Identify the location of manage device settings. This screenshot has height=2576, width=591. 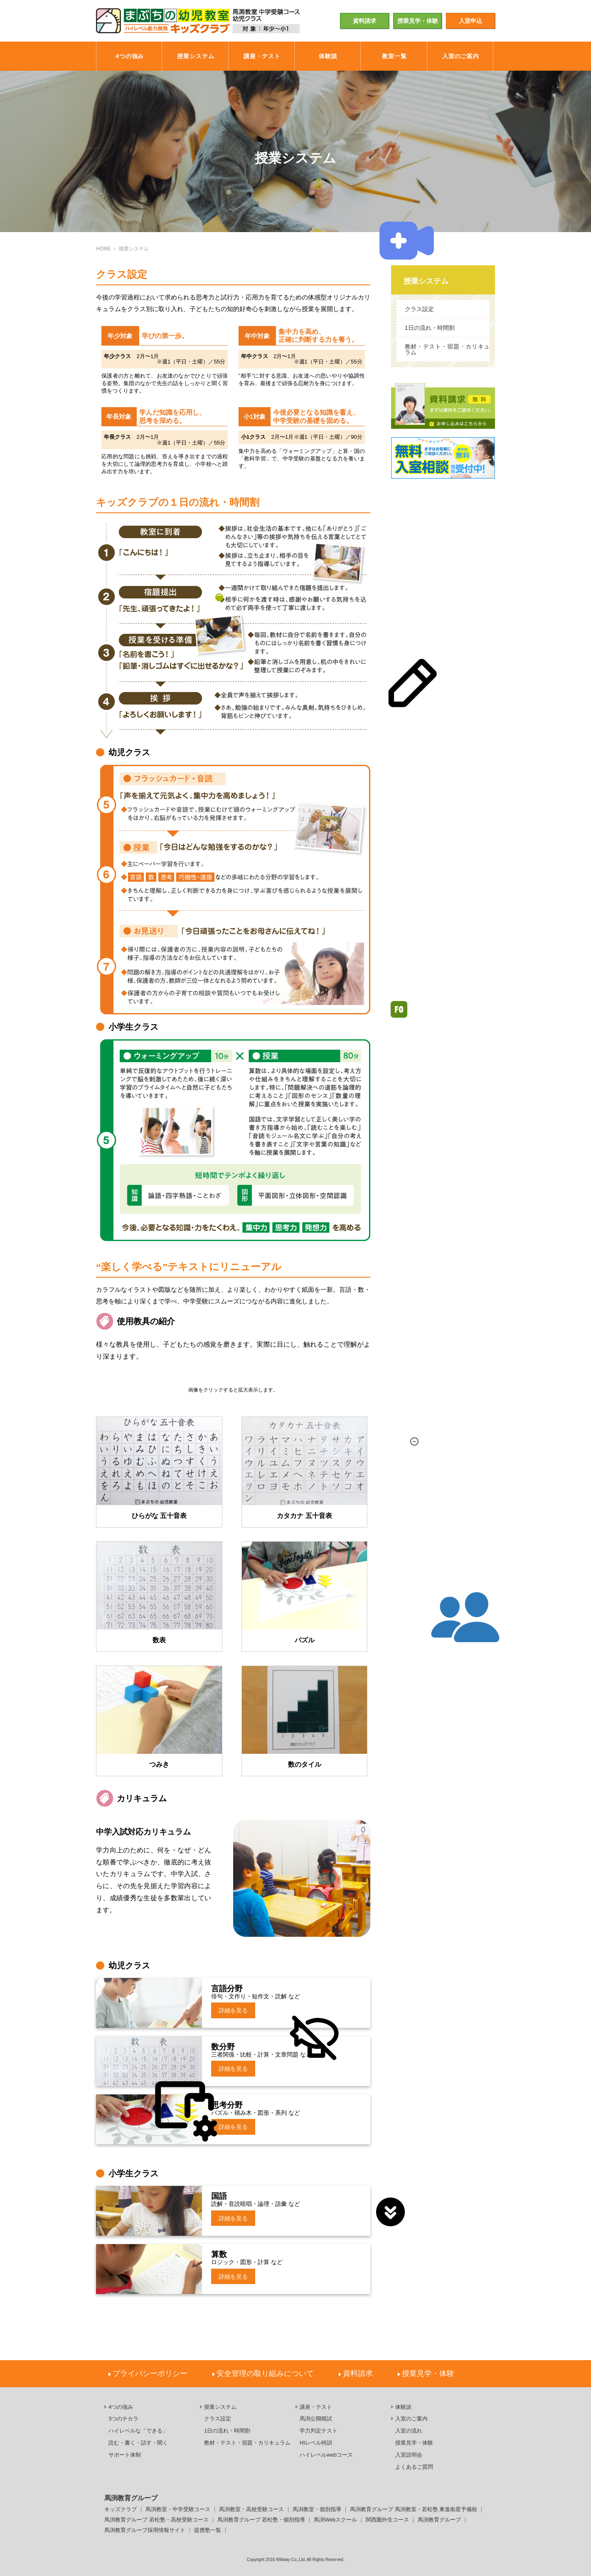
(185, 2108).